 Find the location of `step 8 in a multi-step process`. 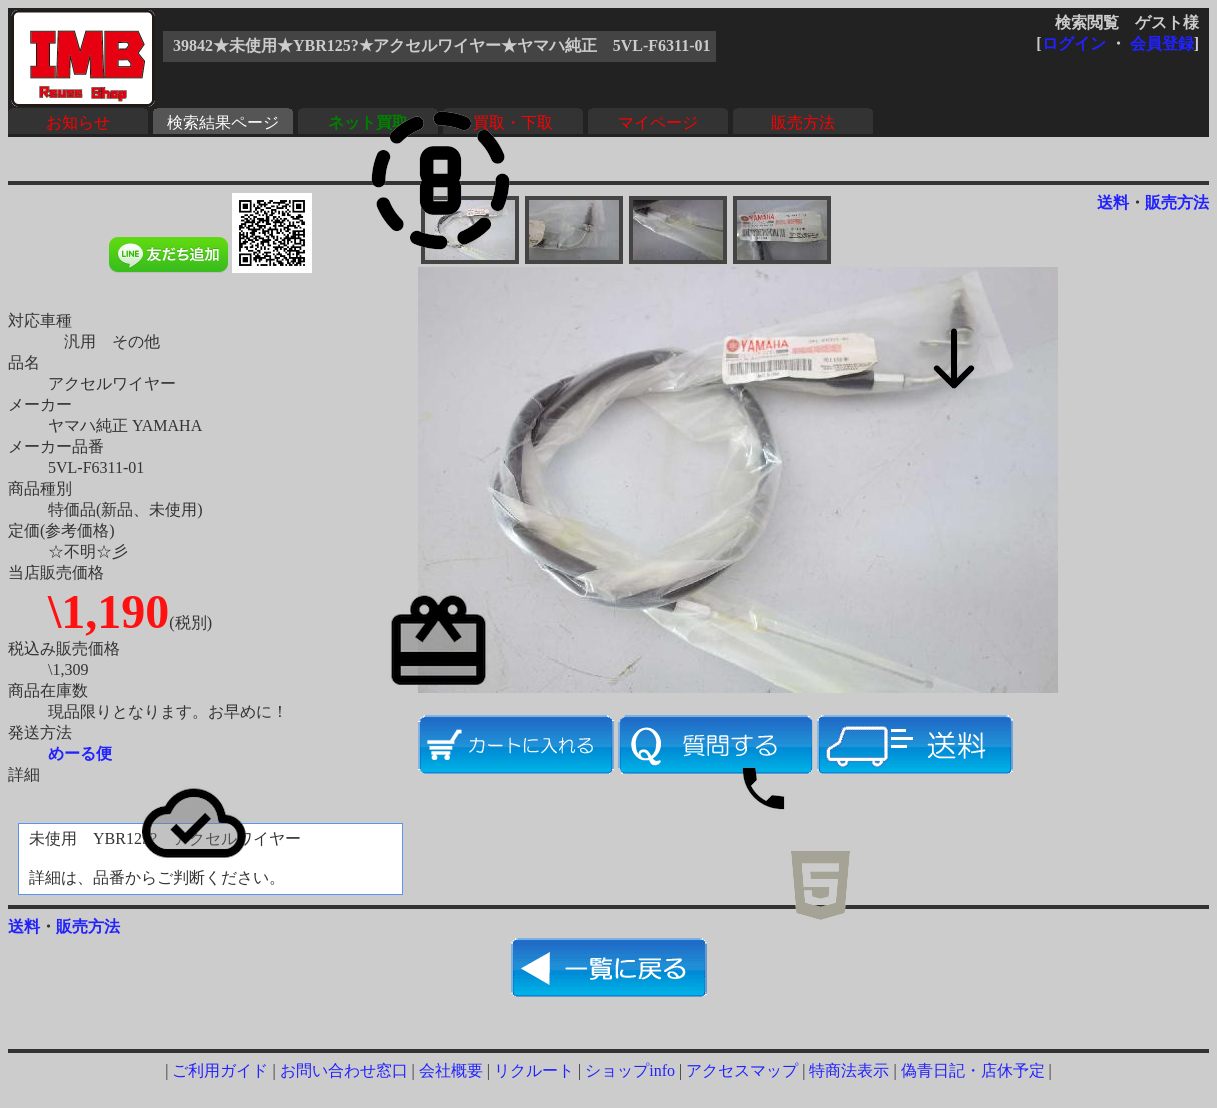

step 8 in a multi-step process is located at coordinates (440, 180).